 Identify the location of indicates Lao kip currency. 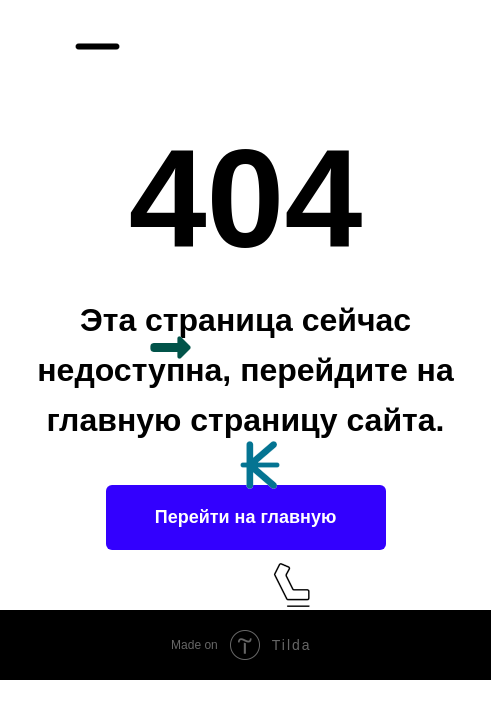
(260, 465).